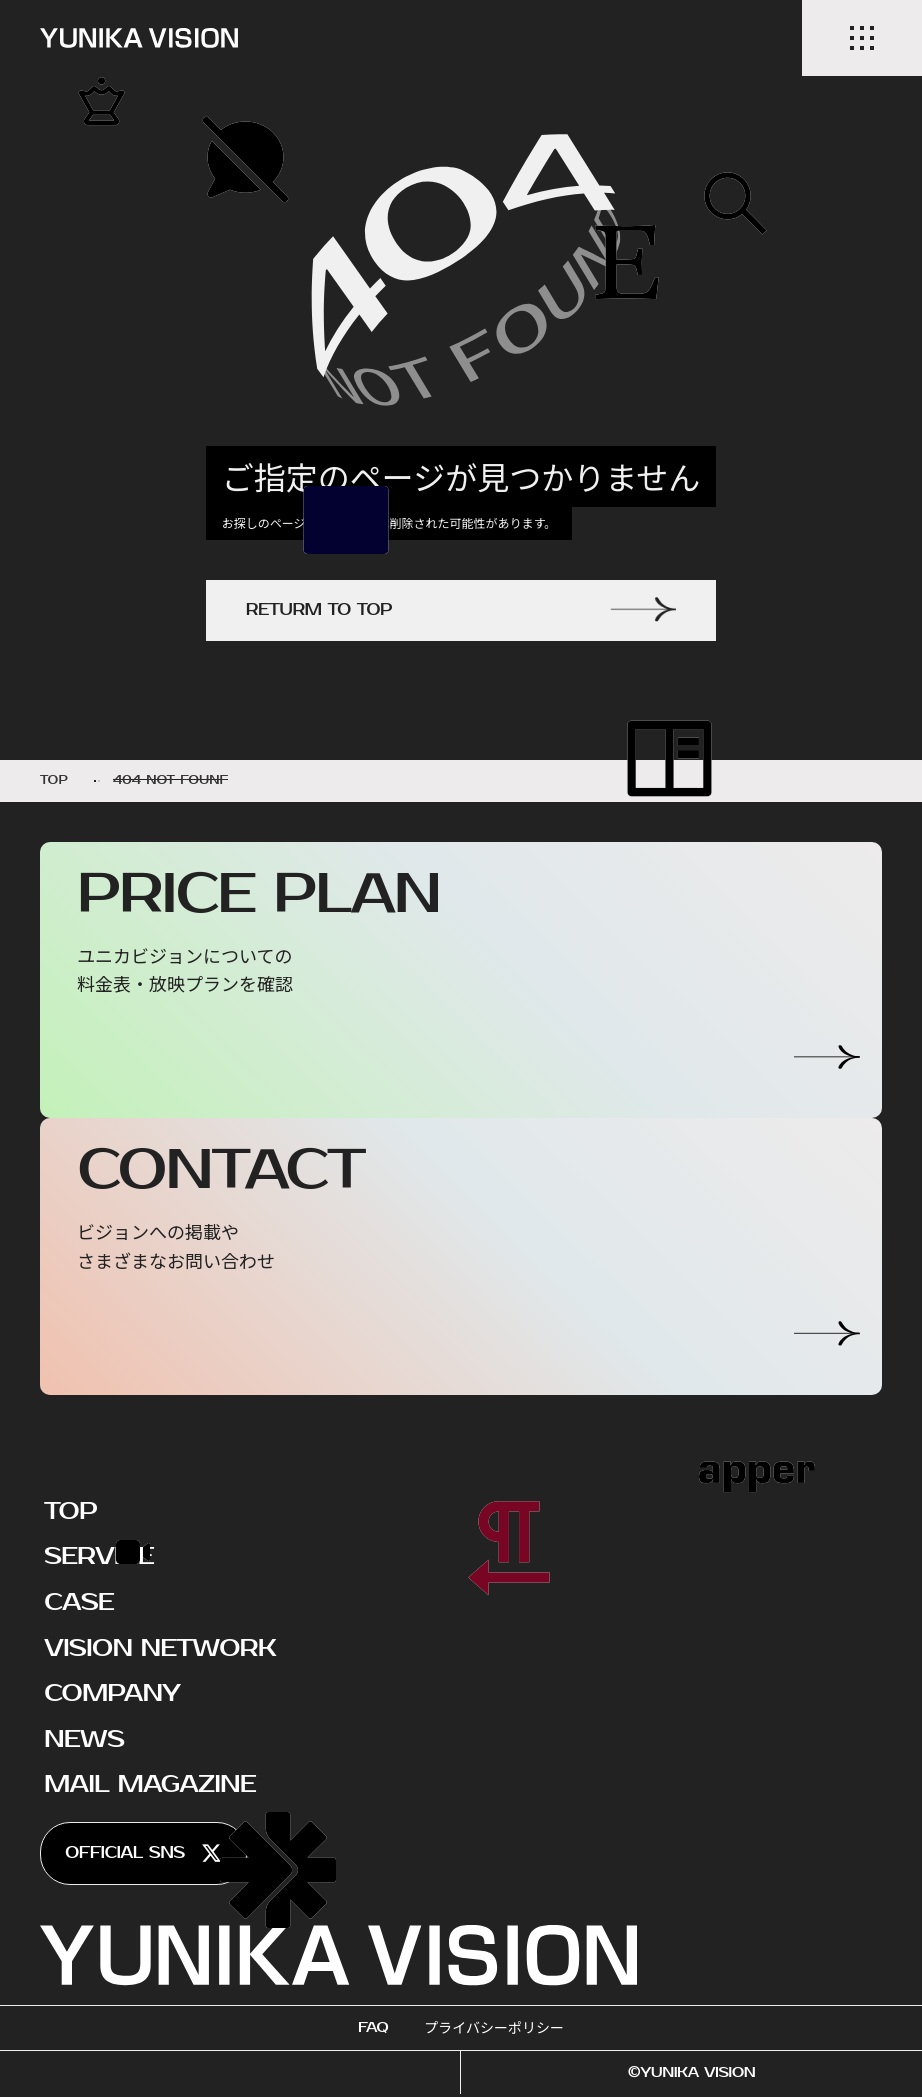 This screenshot has width=922, height=2097. What do you see at coordinates (278, 1870) in the screenshot?
I see `open scalar API documentation` at bounding box center [278, 1870].